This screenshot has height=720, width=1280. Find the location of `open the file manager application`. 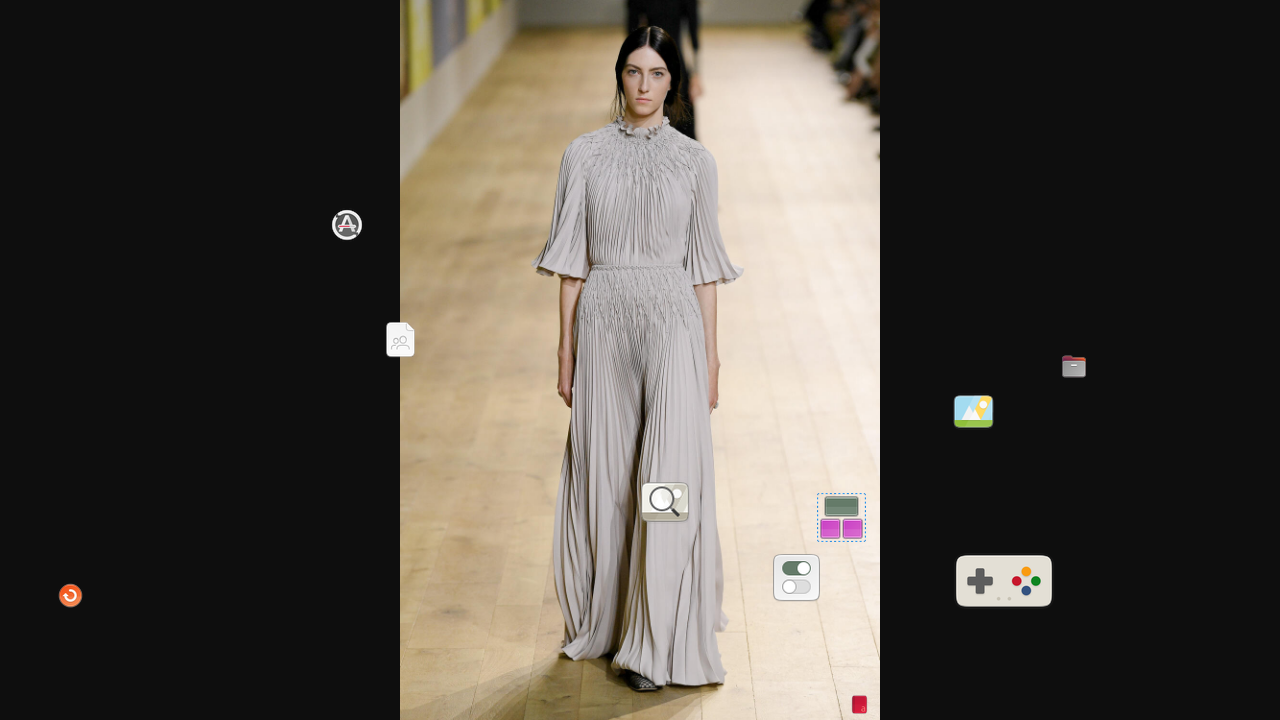

open the file manager application is located at coordinates (1074, 366).